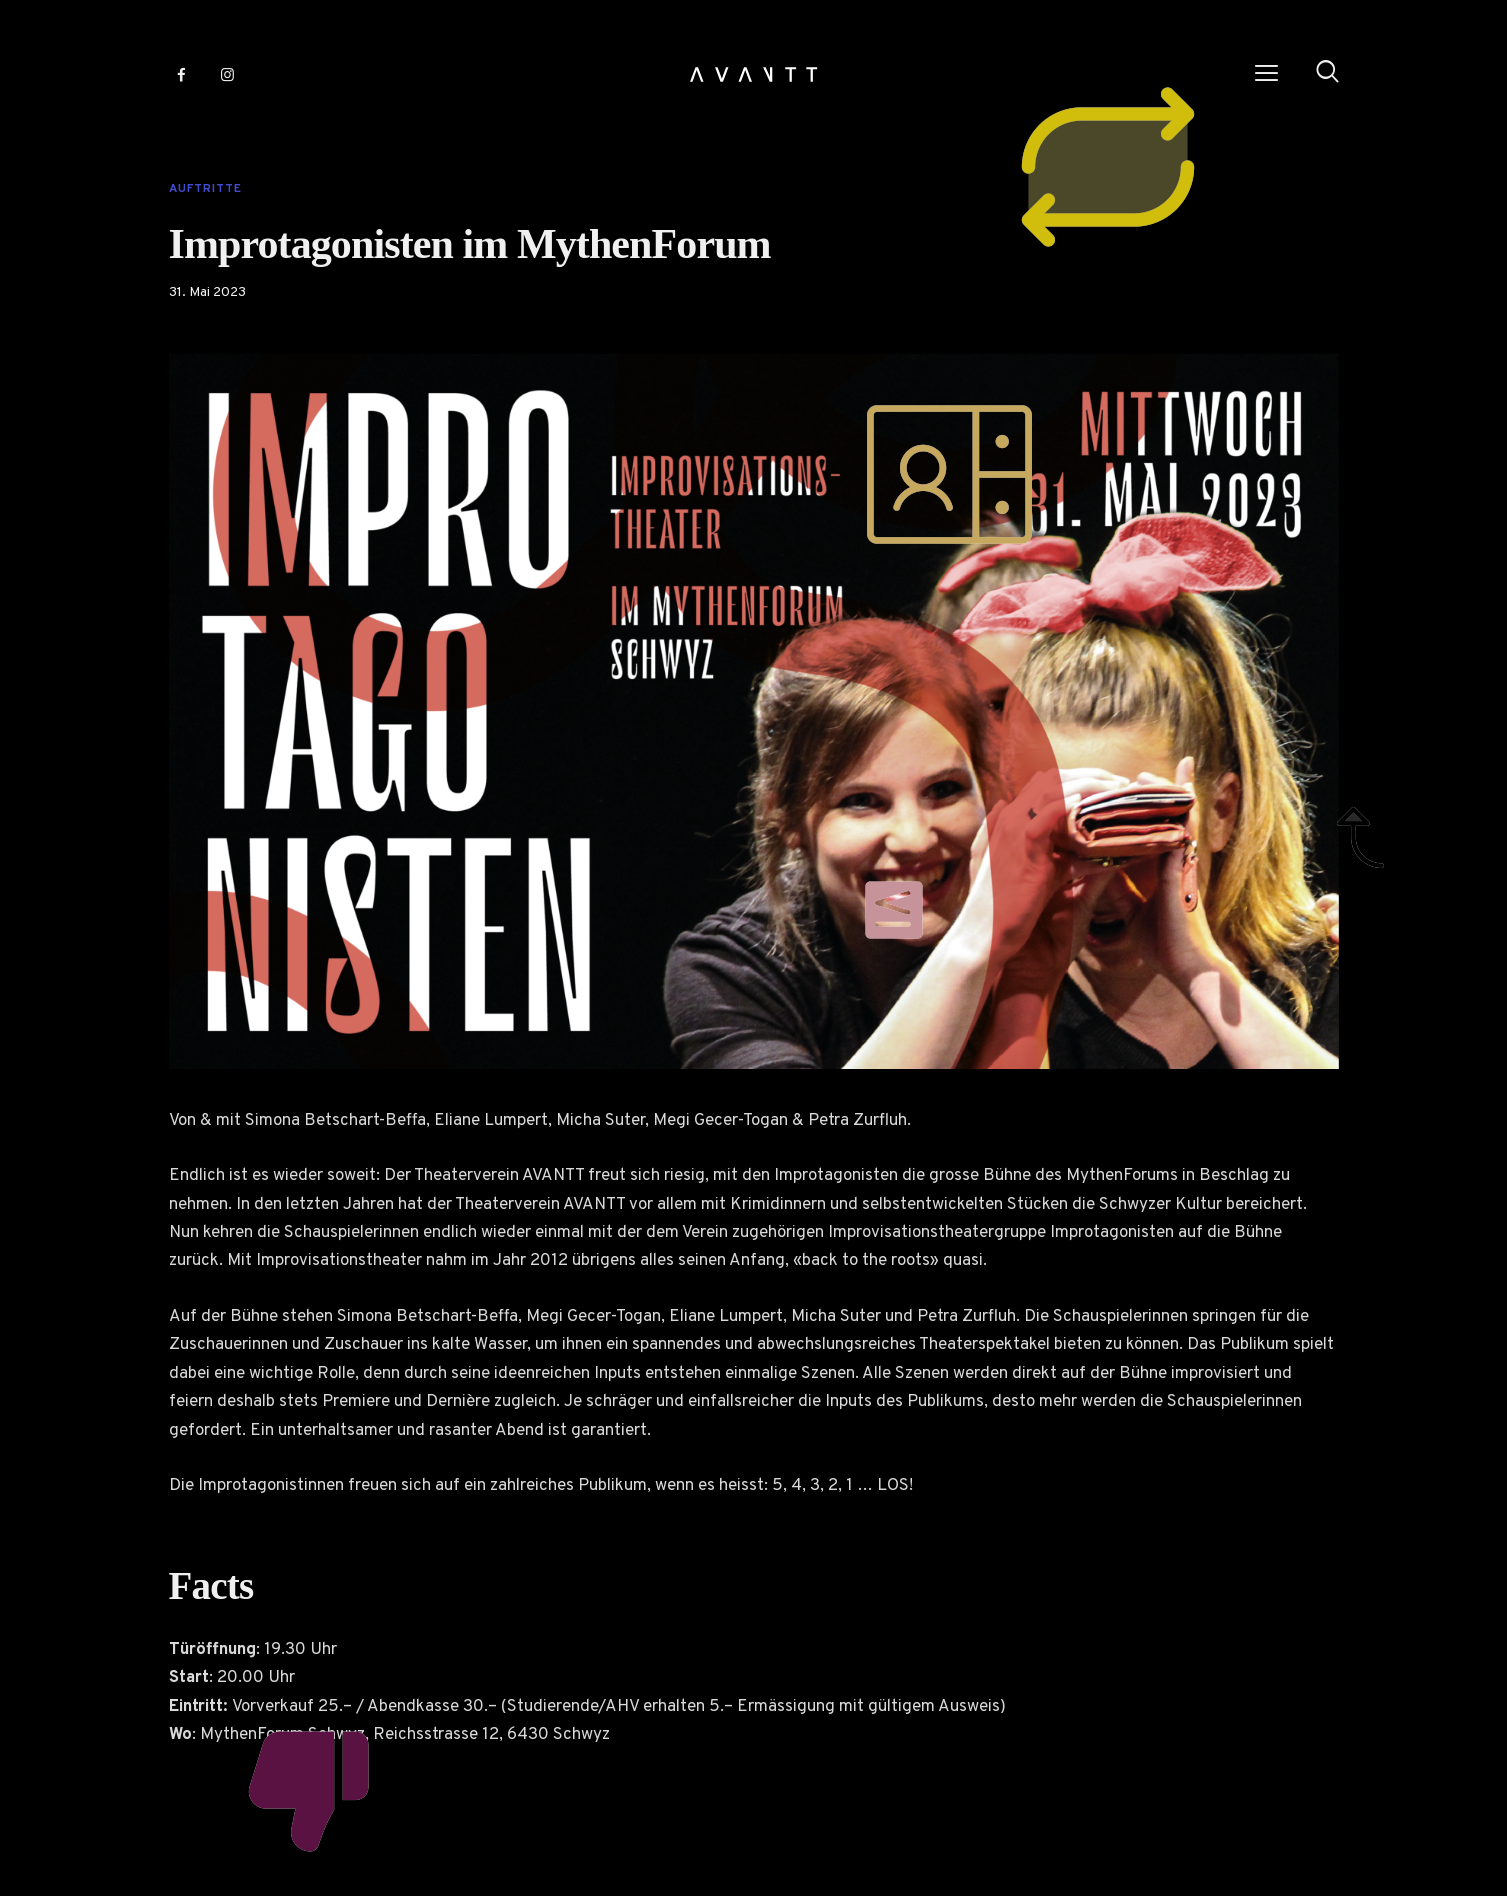 This screenshot has width=1507, height=1896. What do you see at coordinates (949, 474) in the screenshot?
I see `start or join a video conference` at bounding box center [949, 474].